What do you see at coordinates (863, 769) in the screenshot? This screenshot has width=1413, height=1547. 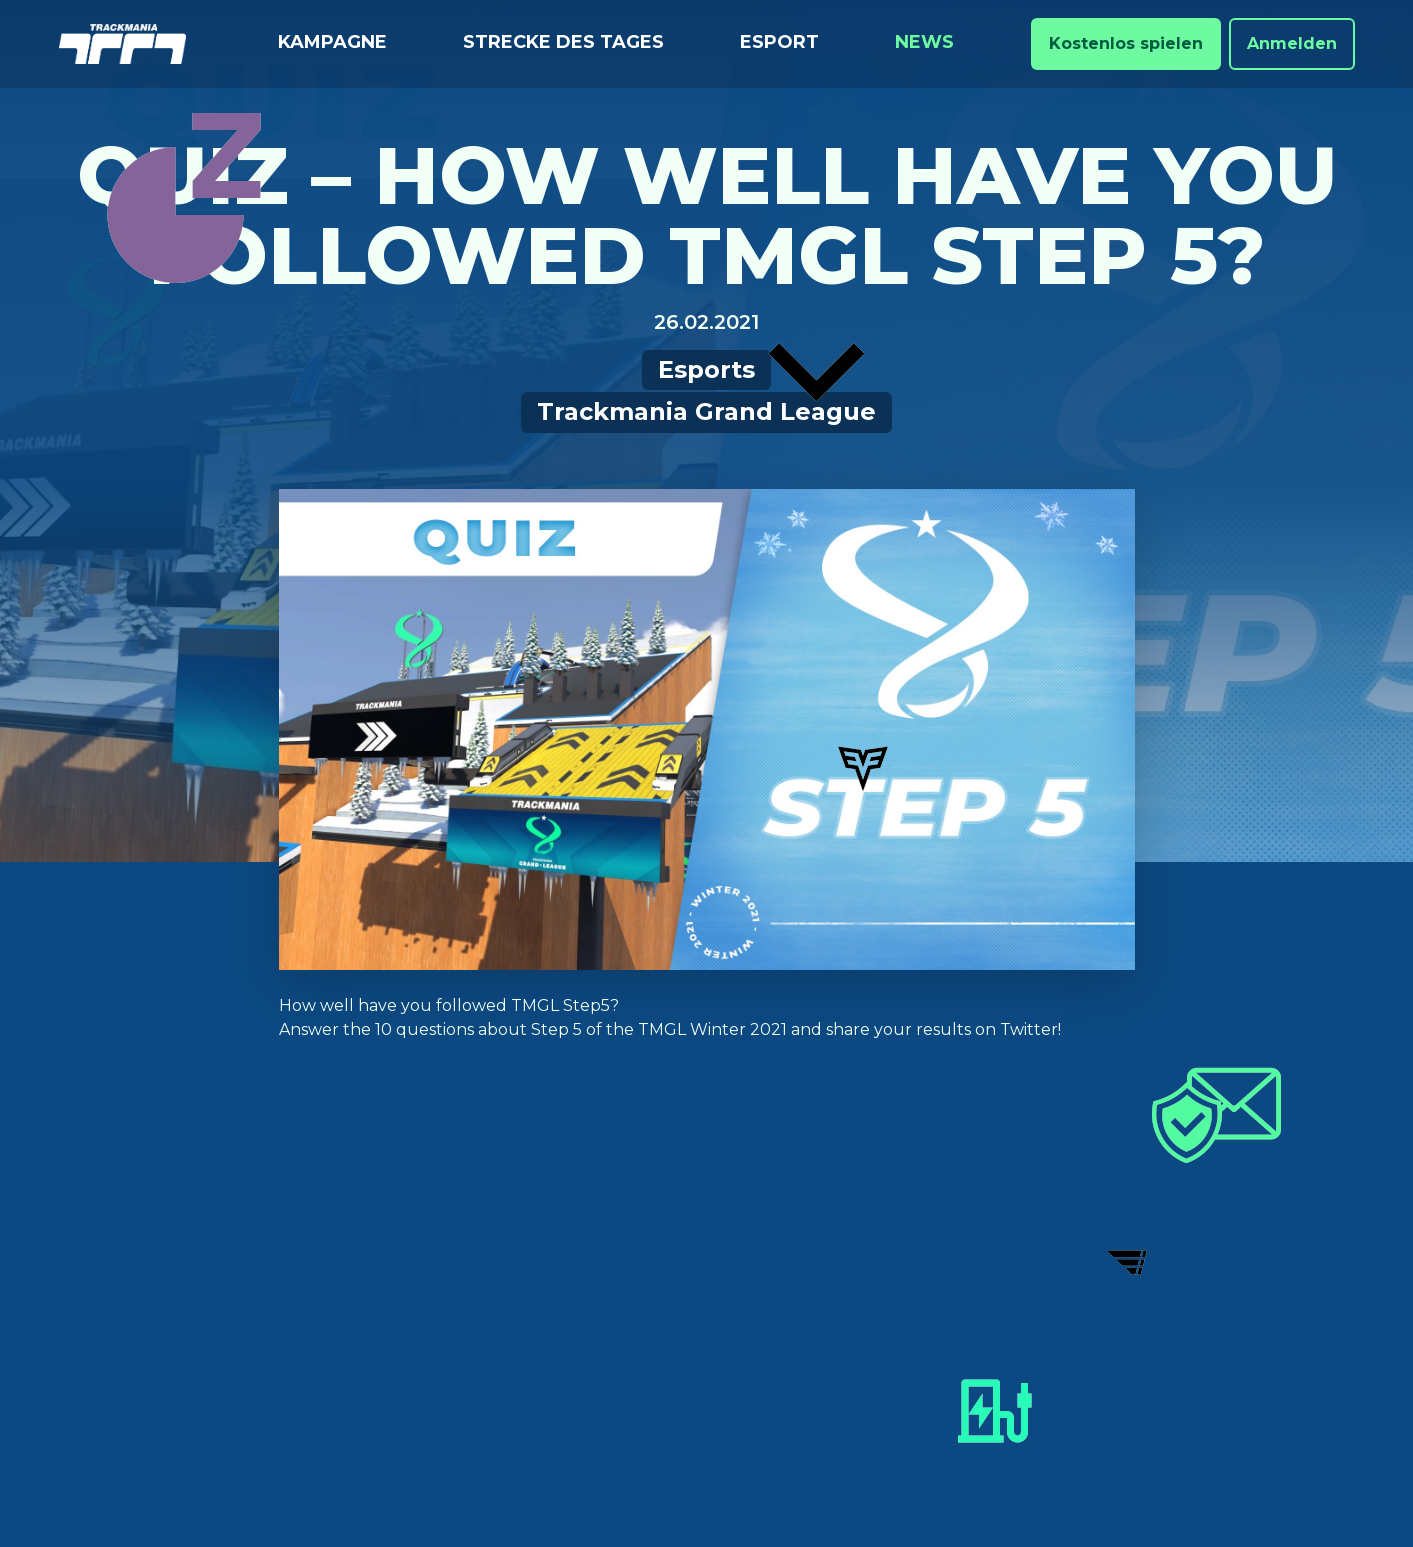 I see `open CodeSignal app or website` at bounding box center [863, 769].